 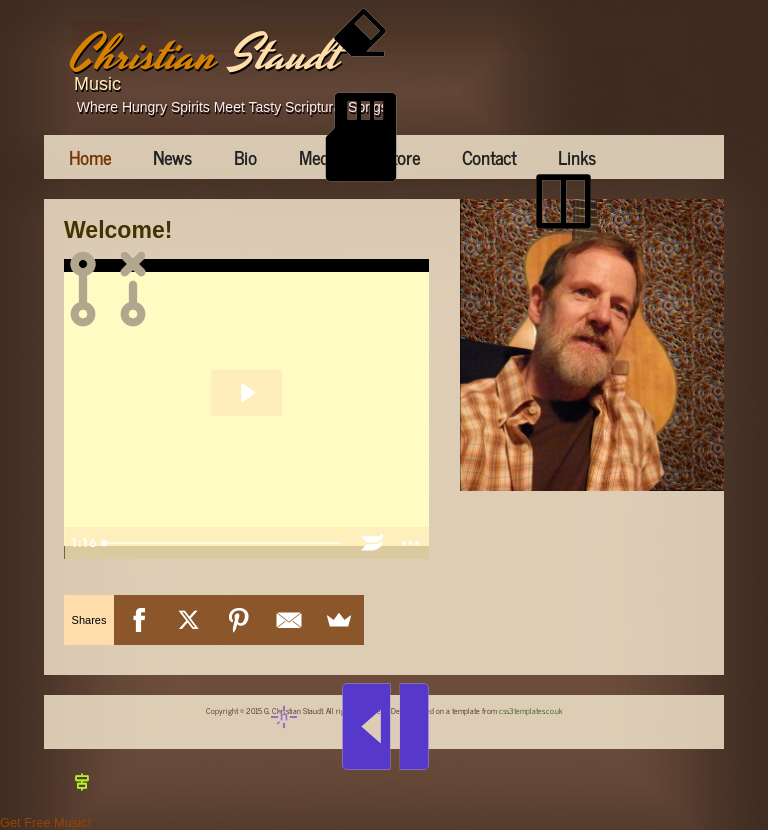 What do you see at coordinates (361, 33) in the screenshot?
I see `erase or clear content` at bounding box center [361, 33].